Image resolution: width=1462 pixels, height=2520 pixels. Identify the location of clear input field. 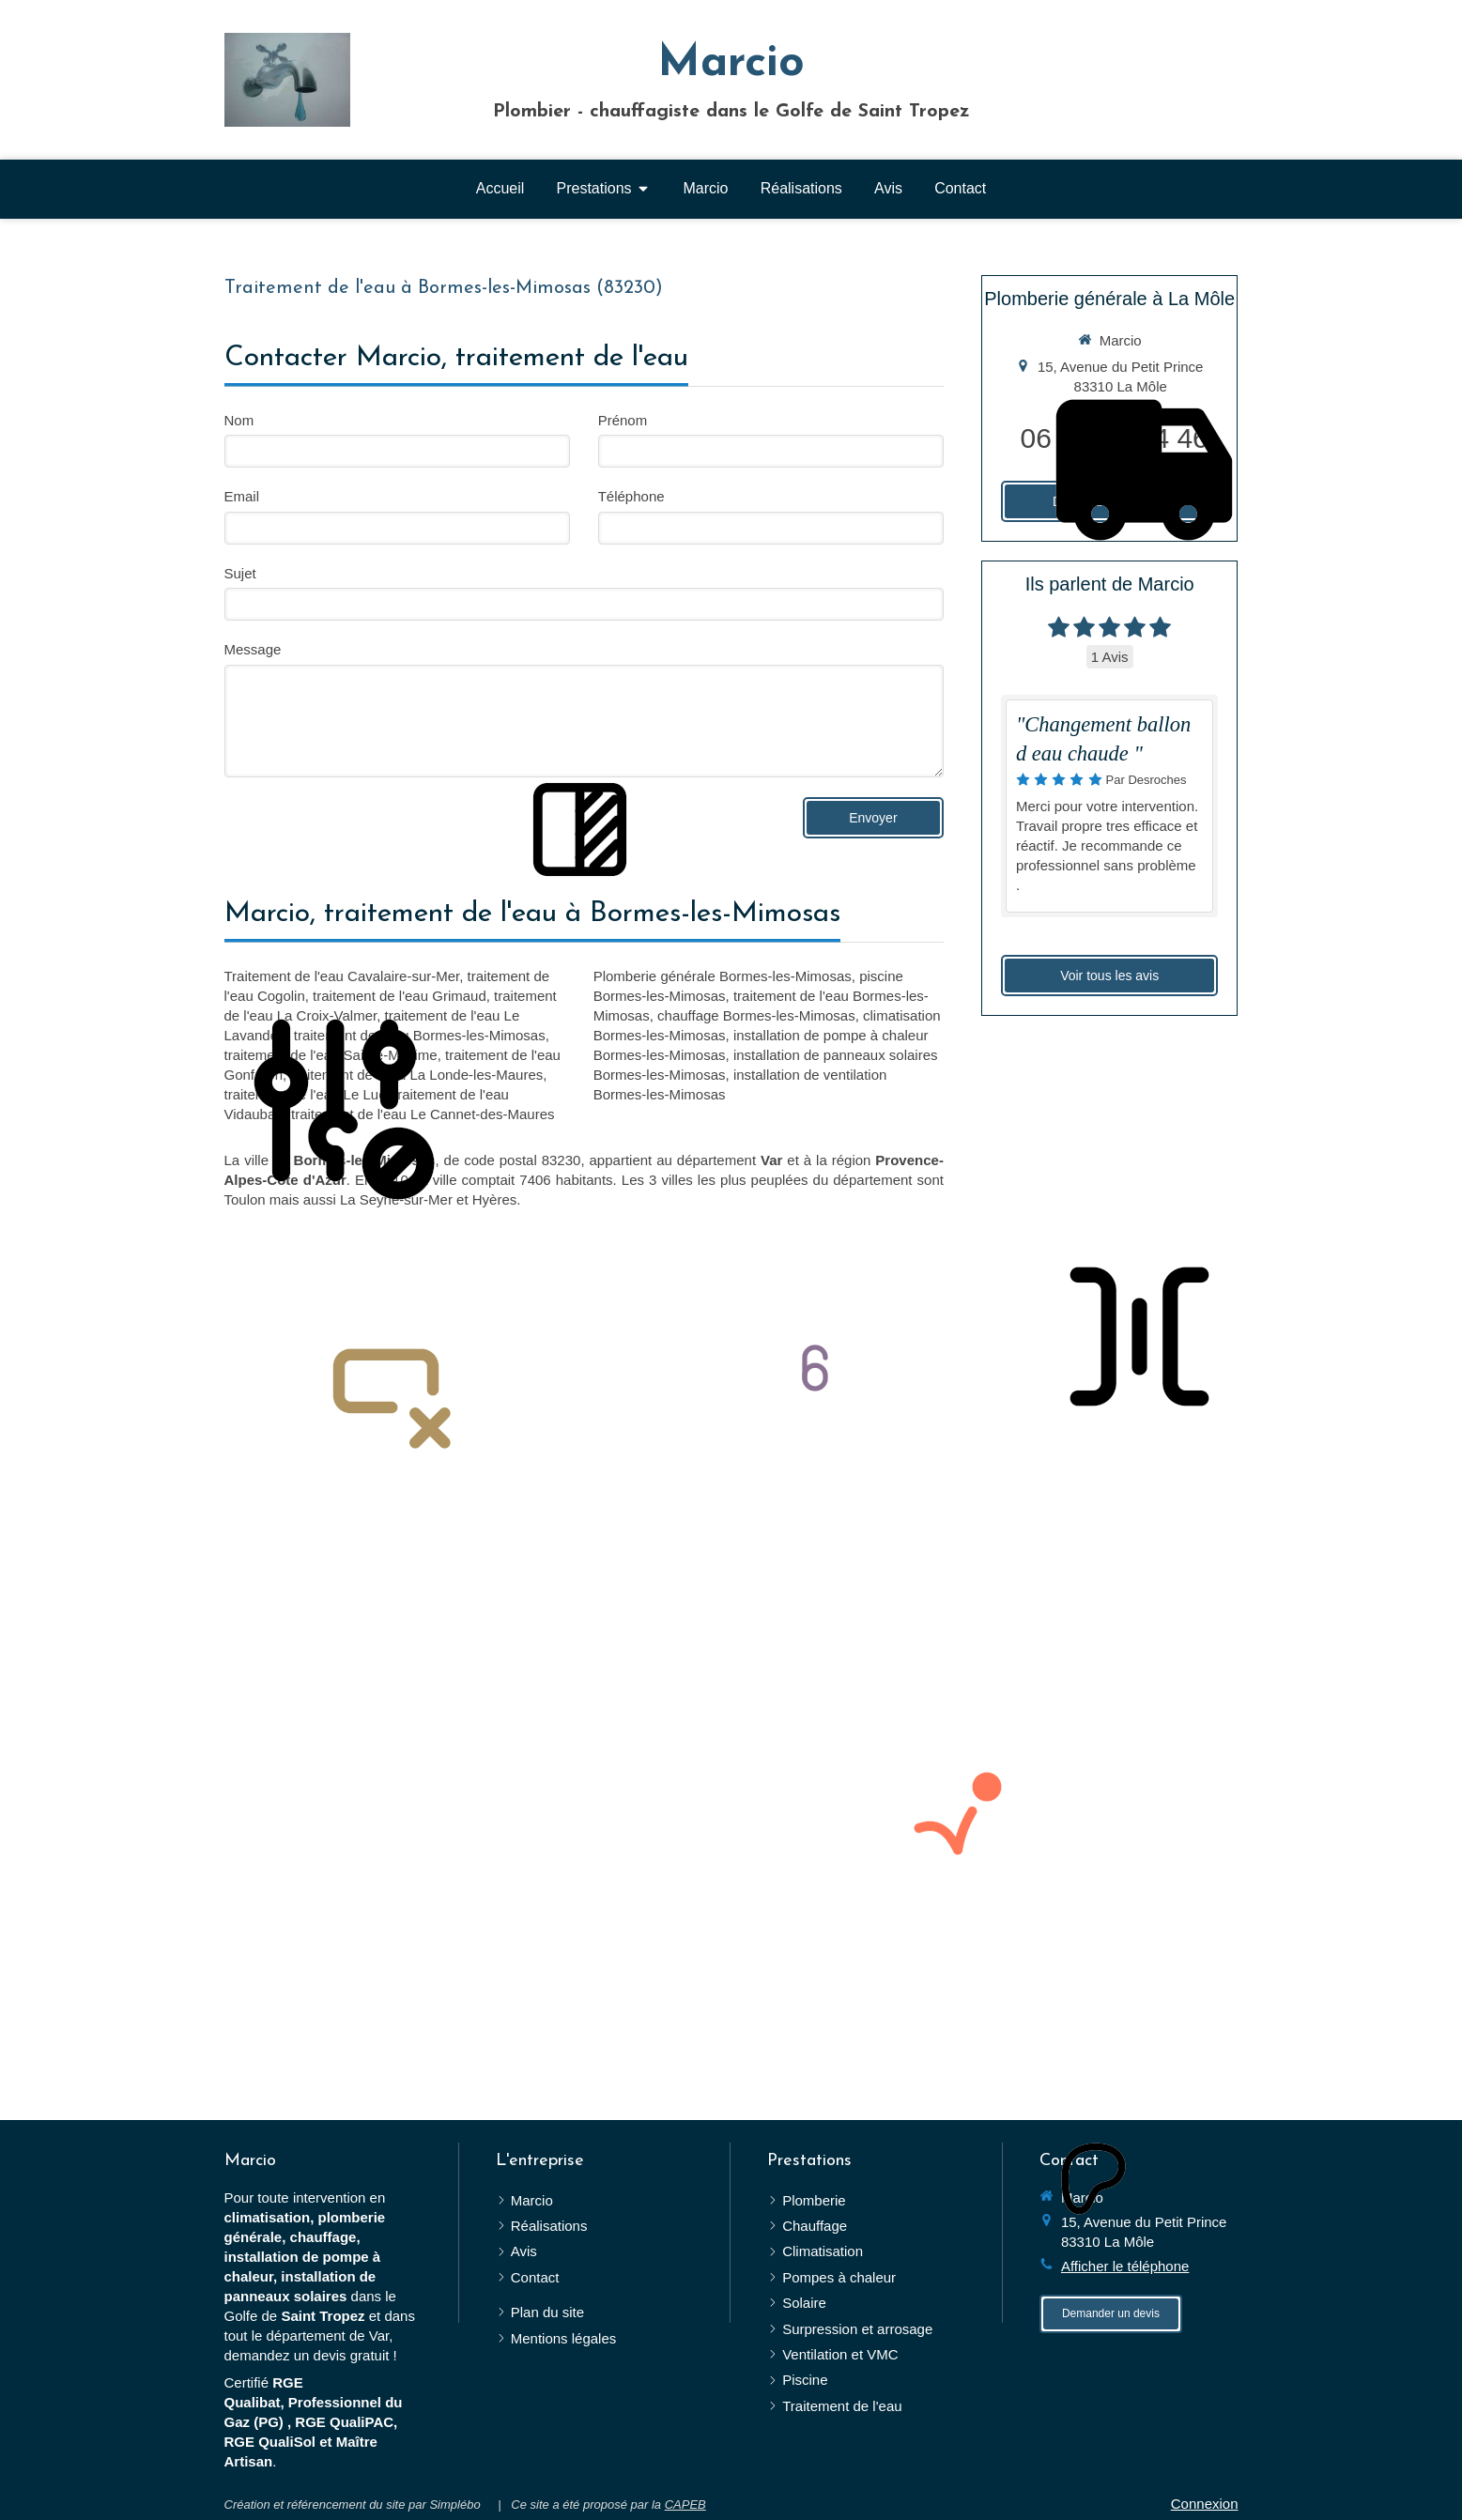
(386, 1384).